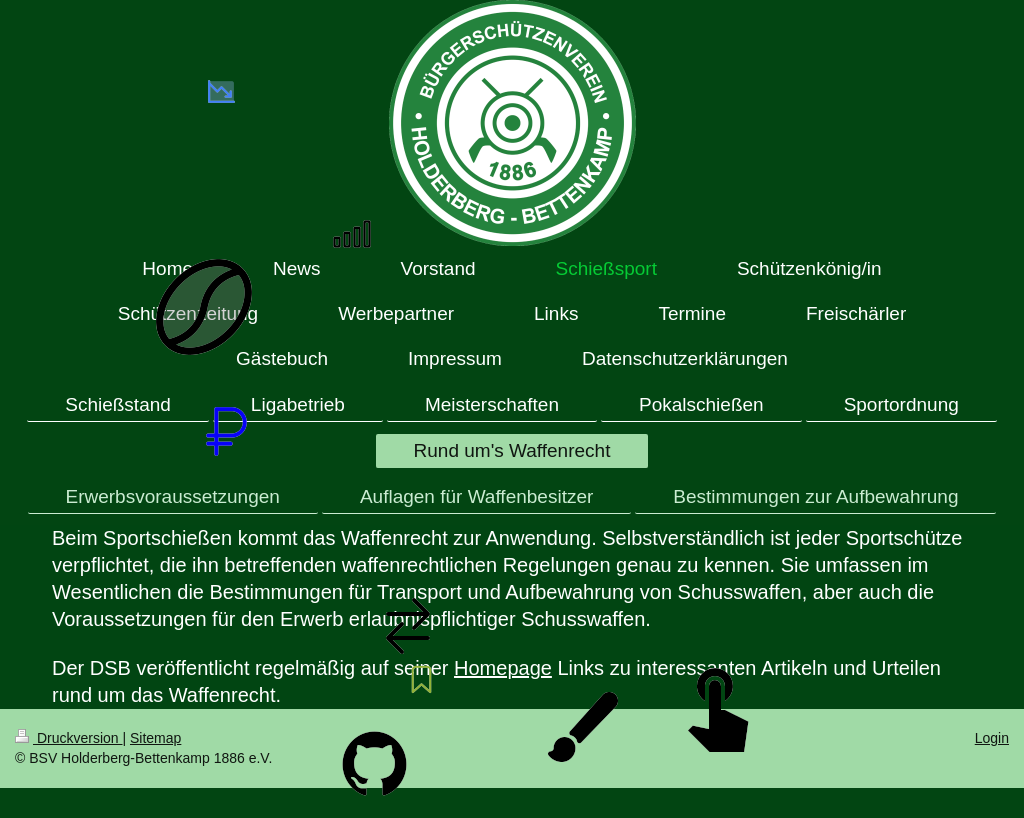 Image resolution: width=1024 pixels, height=818 pixels. Describe the element at coordinates (408, 626) in the screenshot. I see `swap or exchange items` at that location.